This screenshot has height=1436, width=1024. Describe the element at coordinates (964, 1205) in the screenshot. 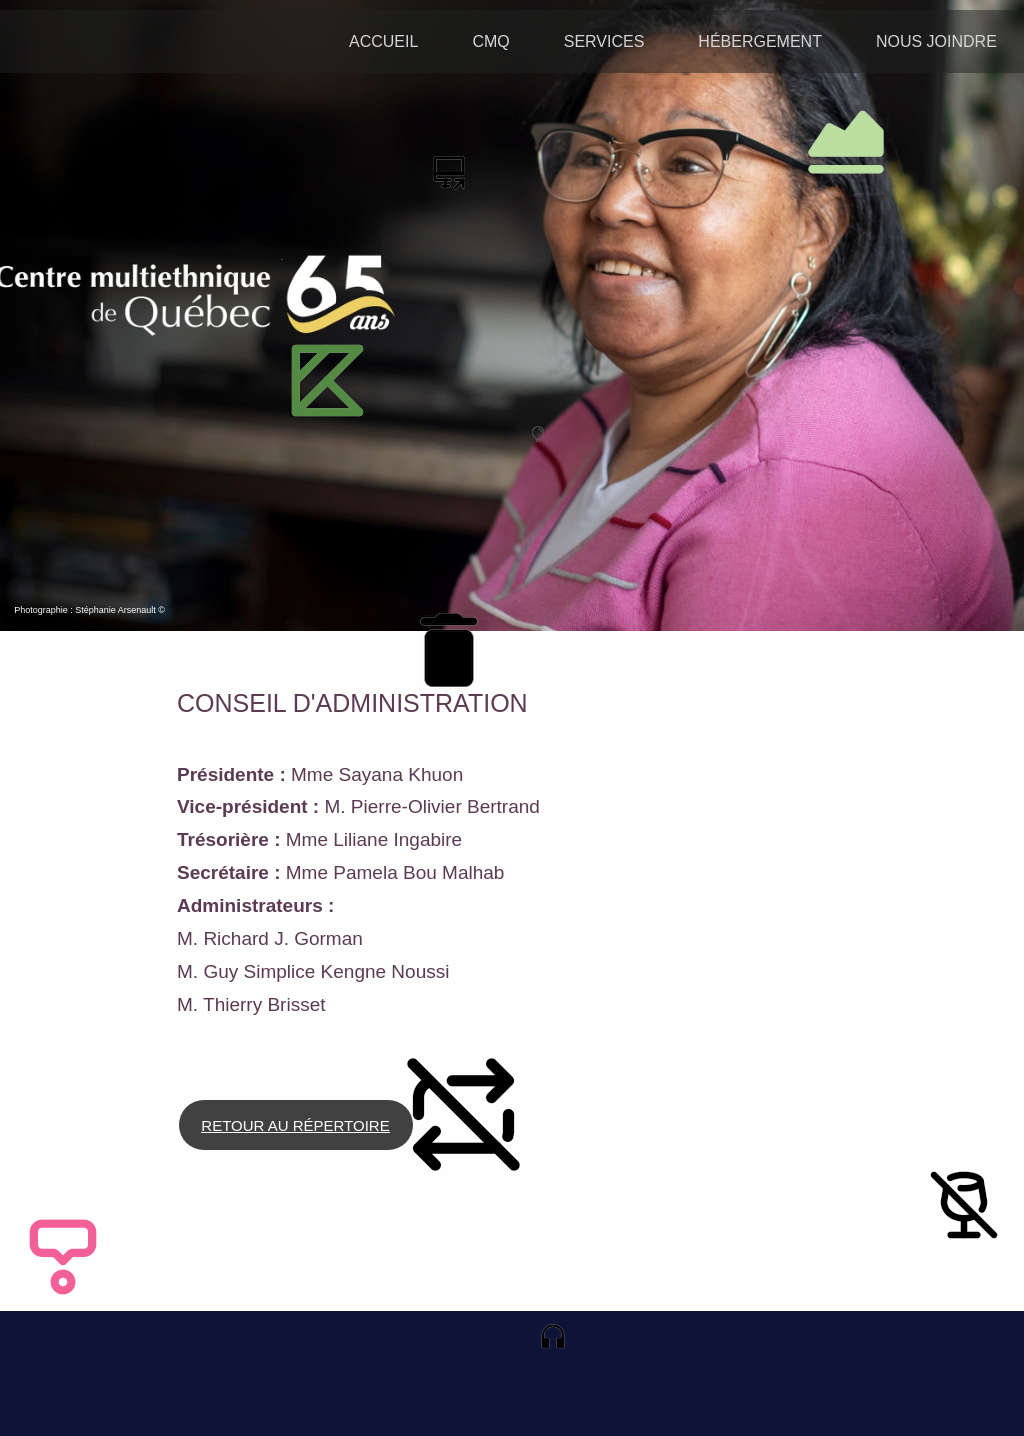

I see `indicates no drinks allowed` at that location.